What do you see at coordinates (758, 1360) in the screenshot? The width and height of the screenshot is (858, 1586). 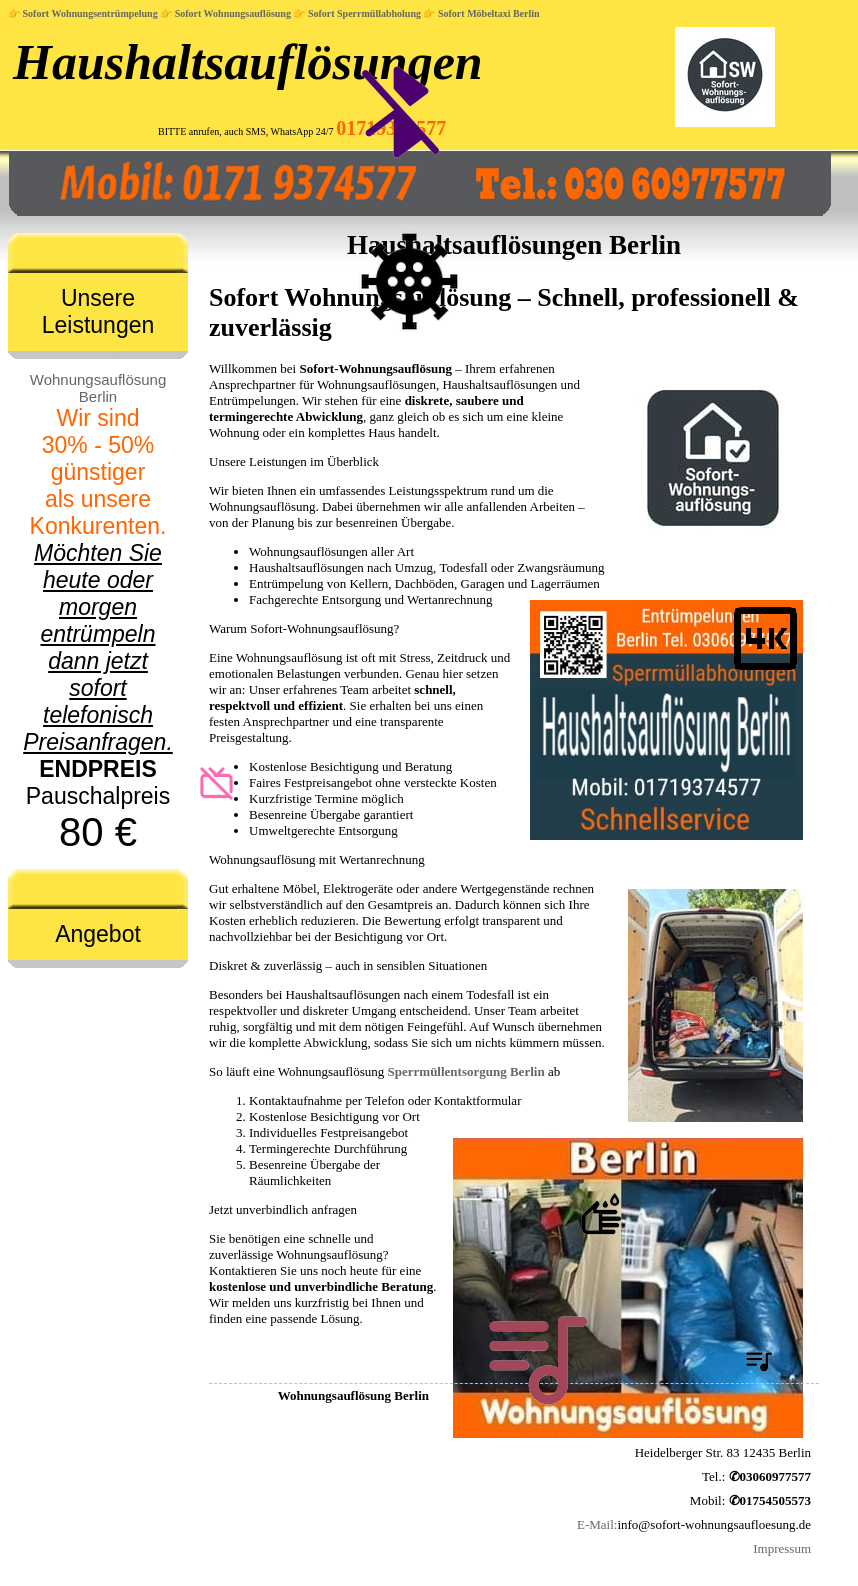 I see `view music queue or playlist` at bounding box center [758, 1360].